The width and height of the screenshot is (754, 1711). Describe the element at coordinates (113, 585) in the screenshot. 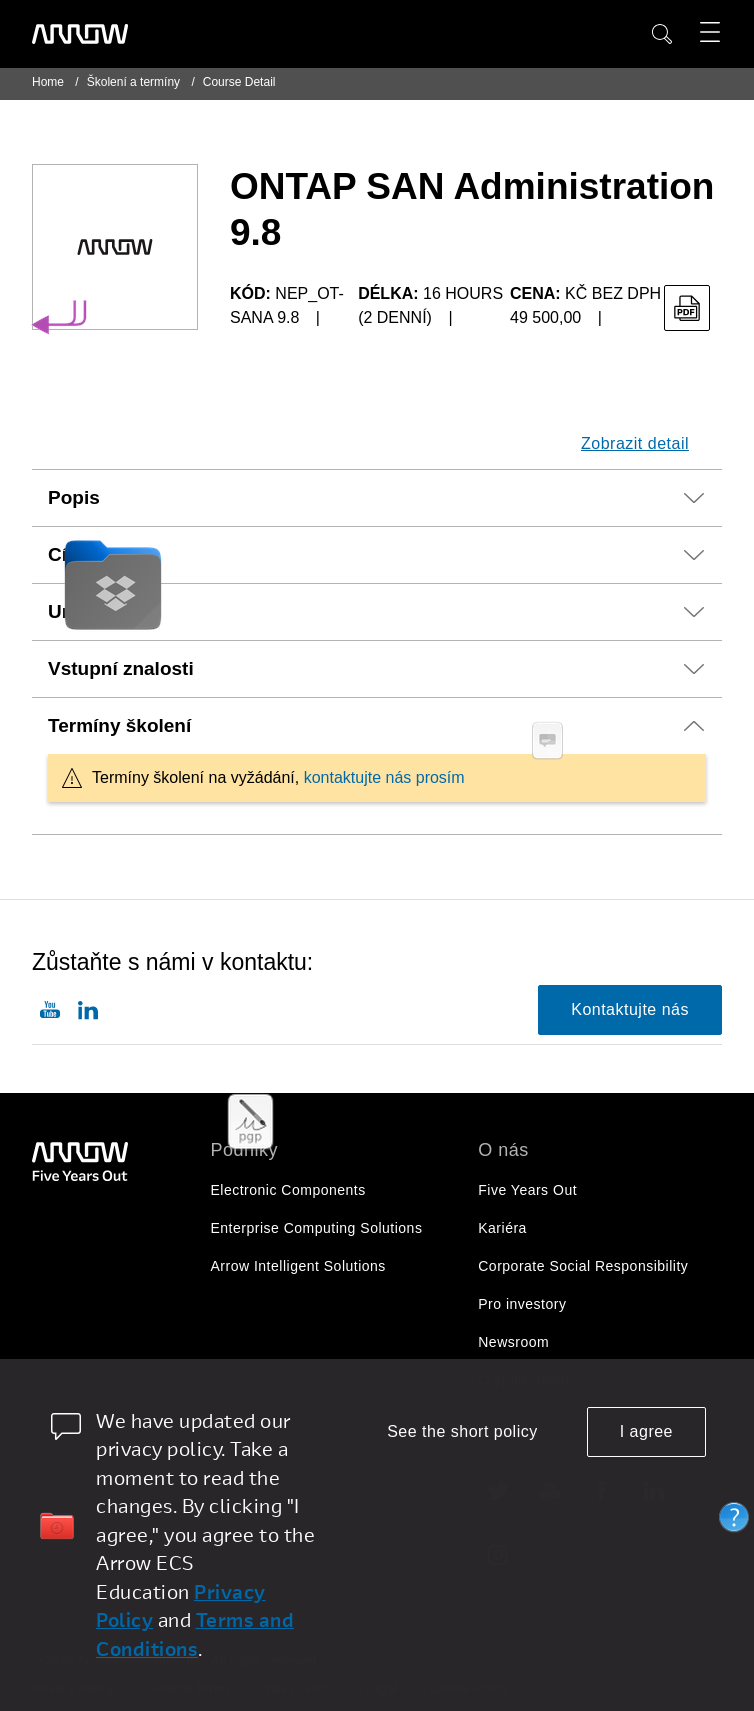

I see `open your dropbox synced folder` at that location.